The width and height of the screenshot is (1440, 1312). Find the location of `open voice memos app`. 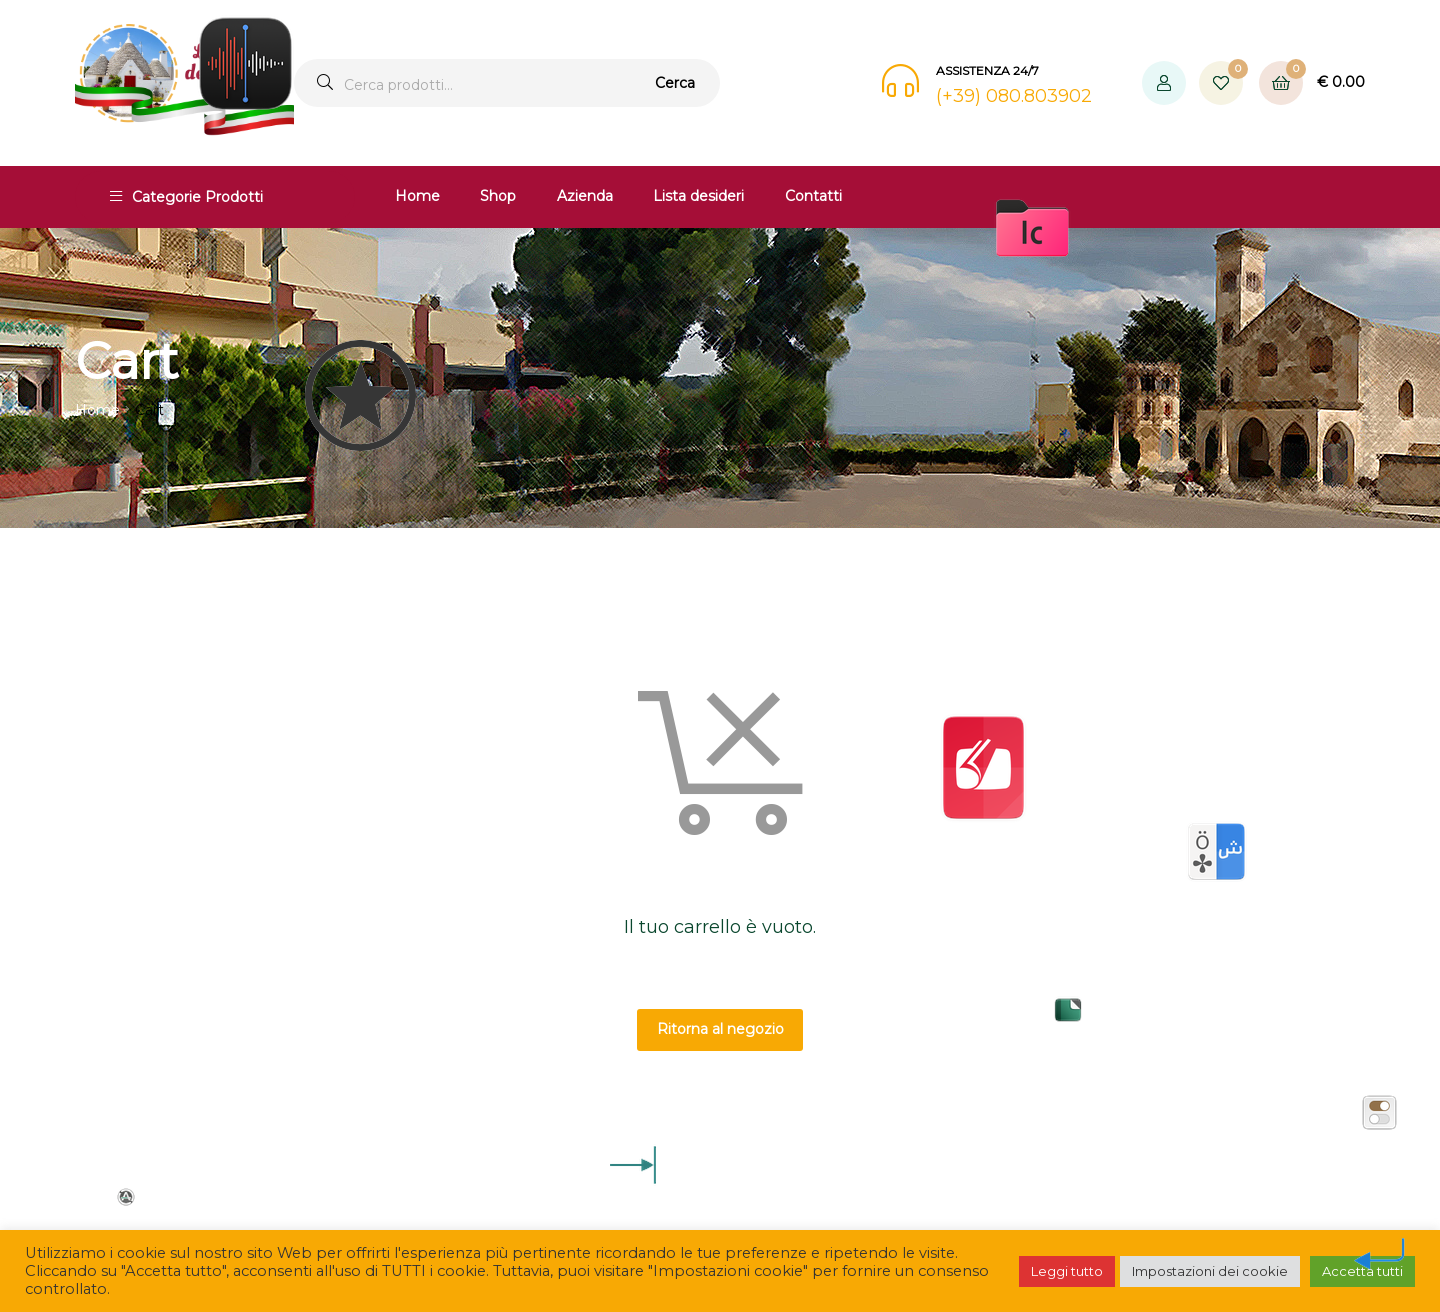

open voice memos app is located at coordinates (245, 63).